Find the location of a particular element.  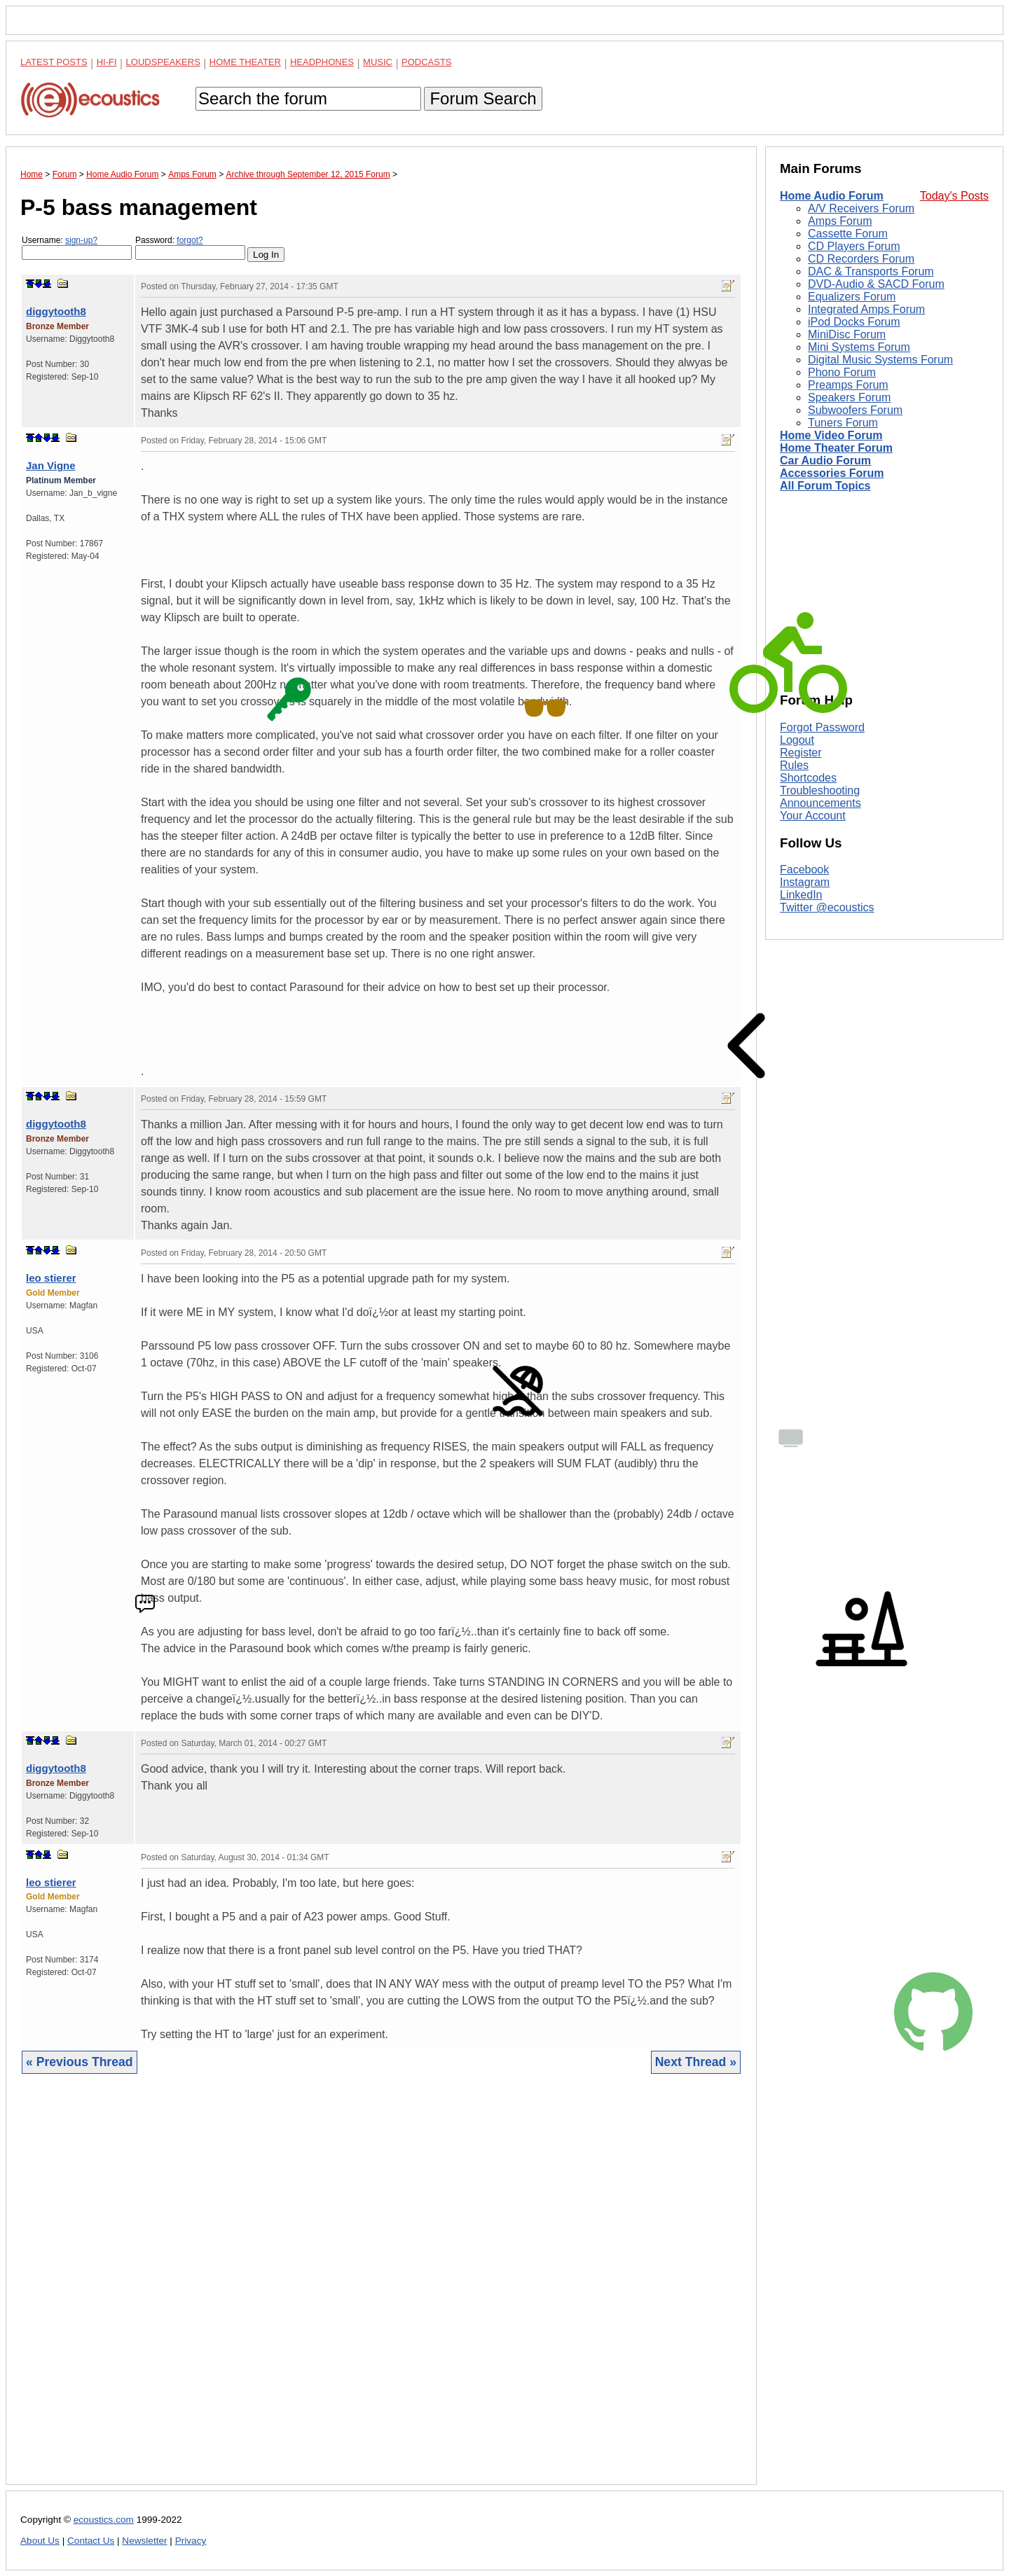

view nearby parks or green spaces is located at coordinates (861, 1633).